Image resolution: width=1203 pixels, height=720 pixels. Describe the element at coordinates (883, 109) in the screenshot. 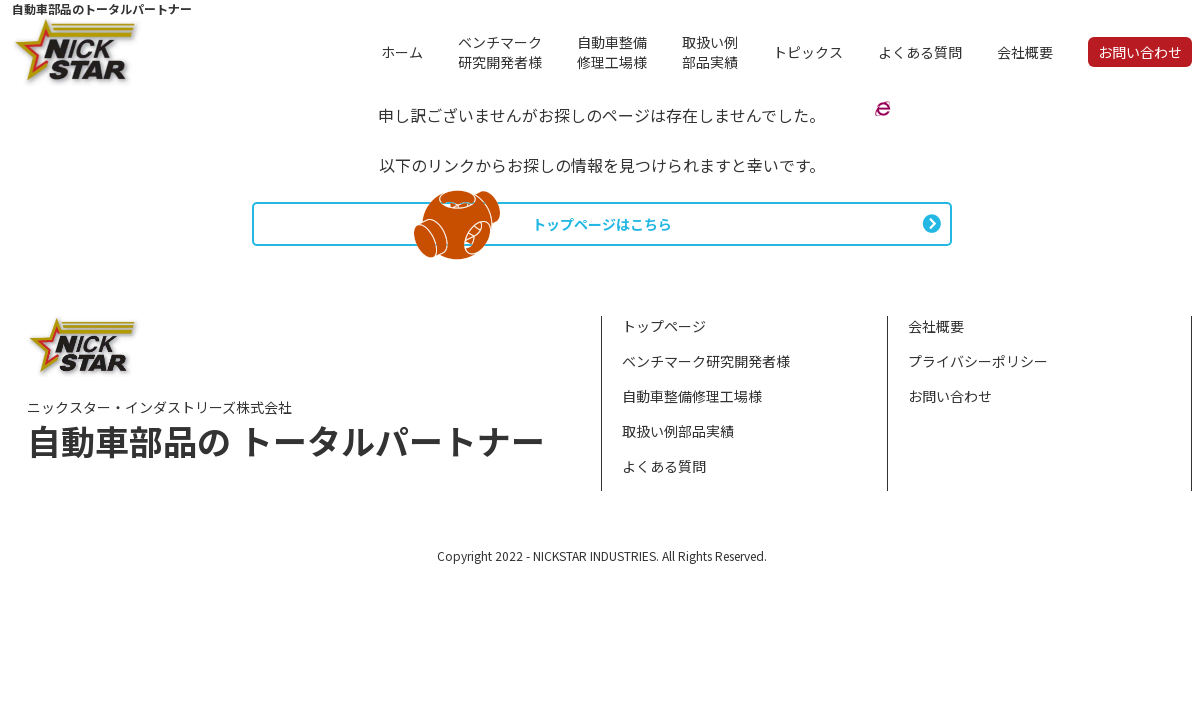

I see `open link in internet explorer` at that location.